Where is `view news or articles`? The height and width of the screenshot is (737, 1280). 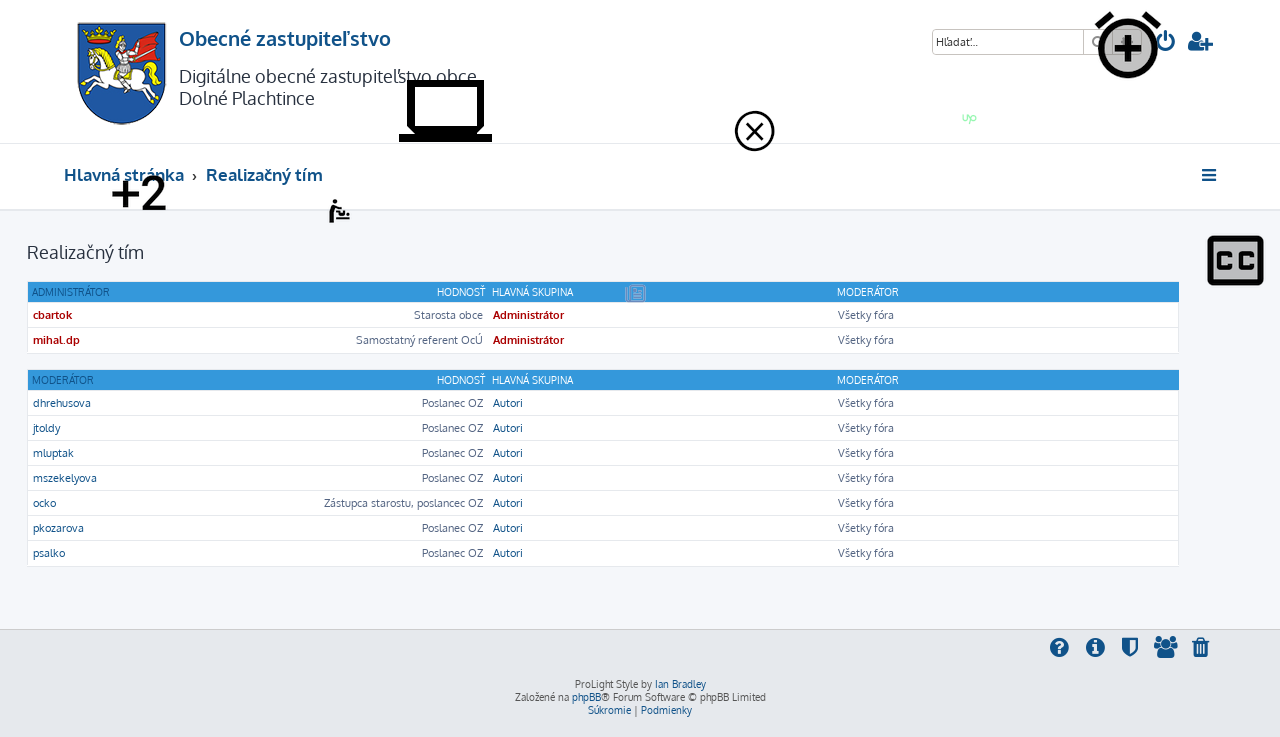 view news or articles is located at coordinates (635, 293).